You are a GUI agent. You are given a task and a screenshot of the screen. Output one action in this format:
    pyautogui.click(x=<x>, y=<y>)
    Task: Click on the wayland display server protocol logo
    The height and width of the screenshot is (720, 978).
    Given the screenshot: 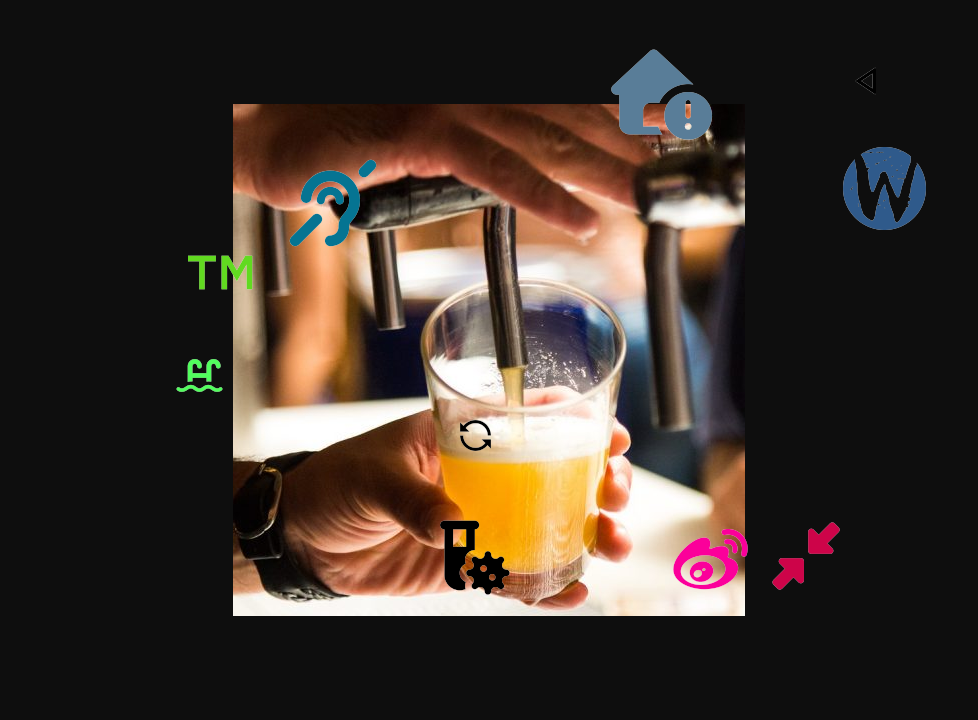 What is the action you would take?
    pyautogui.click(x=884, y=188)
    